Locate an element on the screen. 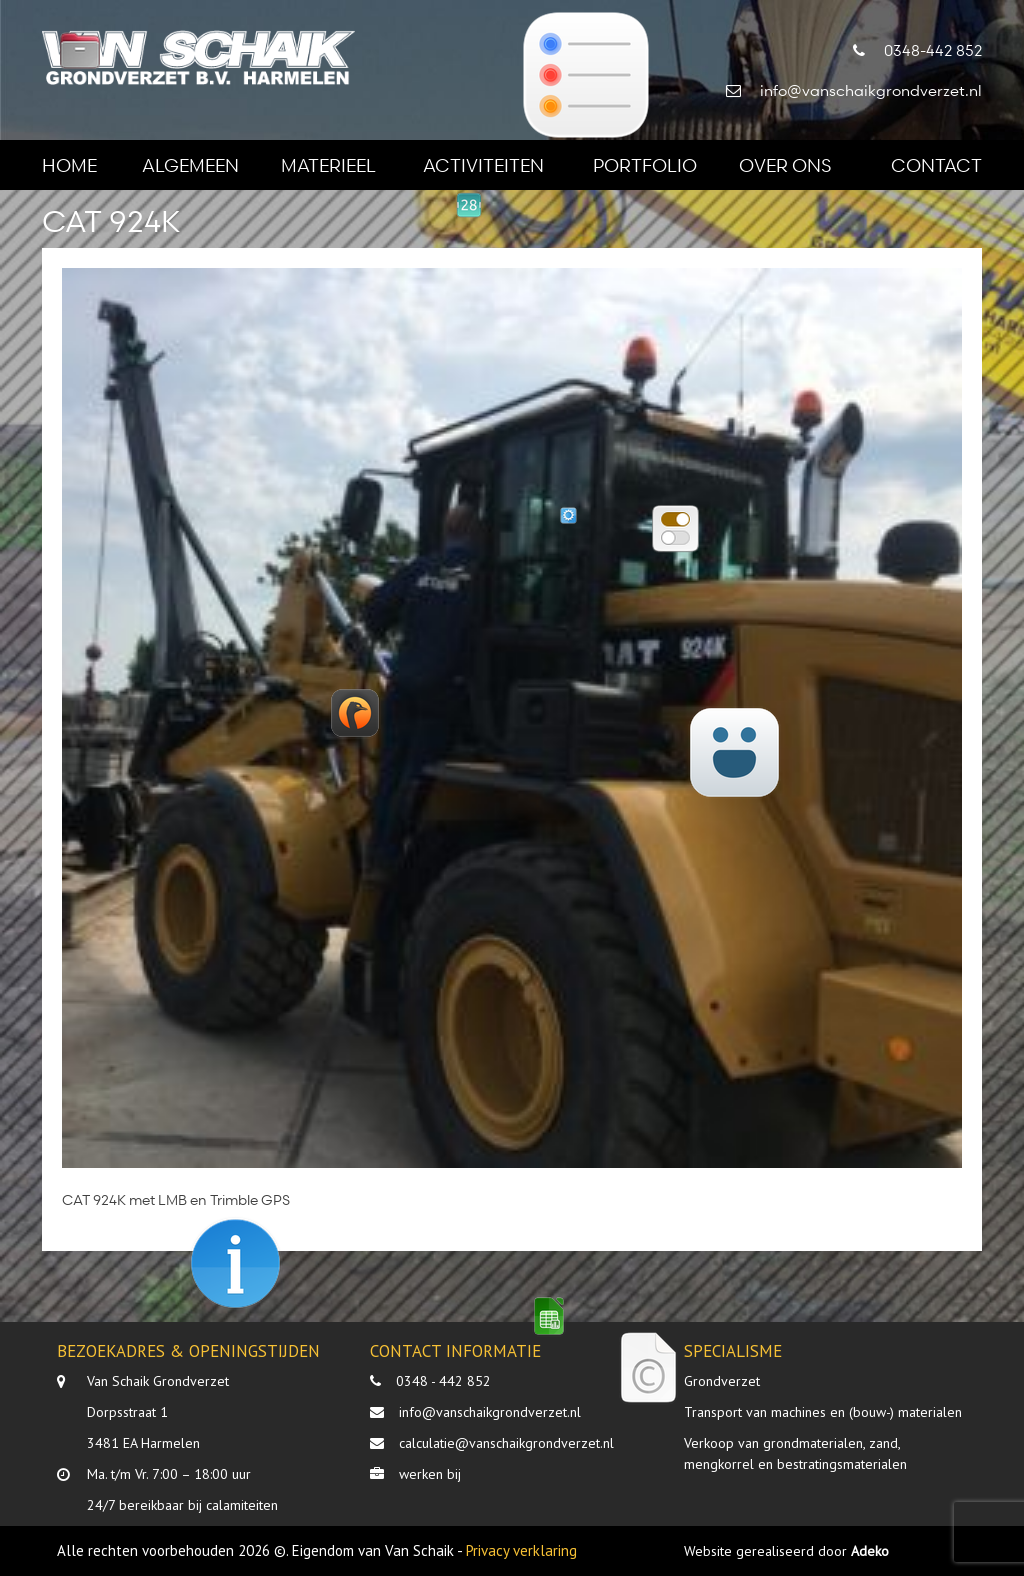 The width and height of the screenshot is (1024, 1576). open gnome to-do app is located at coordinates (586, 75).